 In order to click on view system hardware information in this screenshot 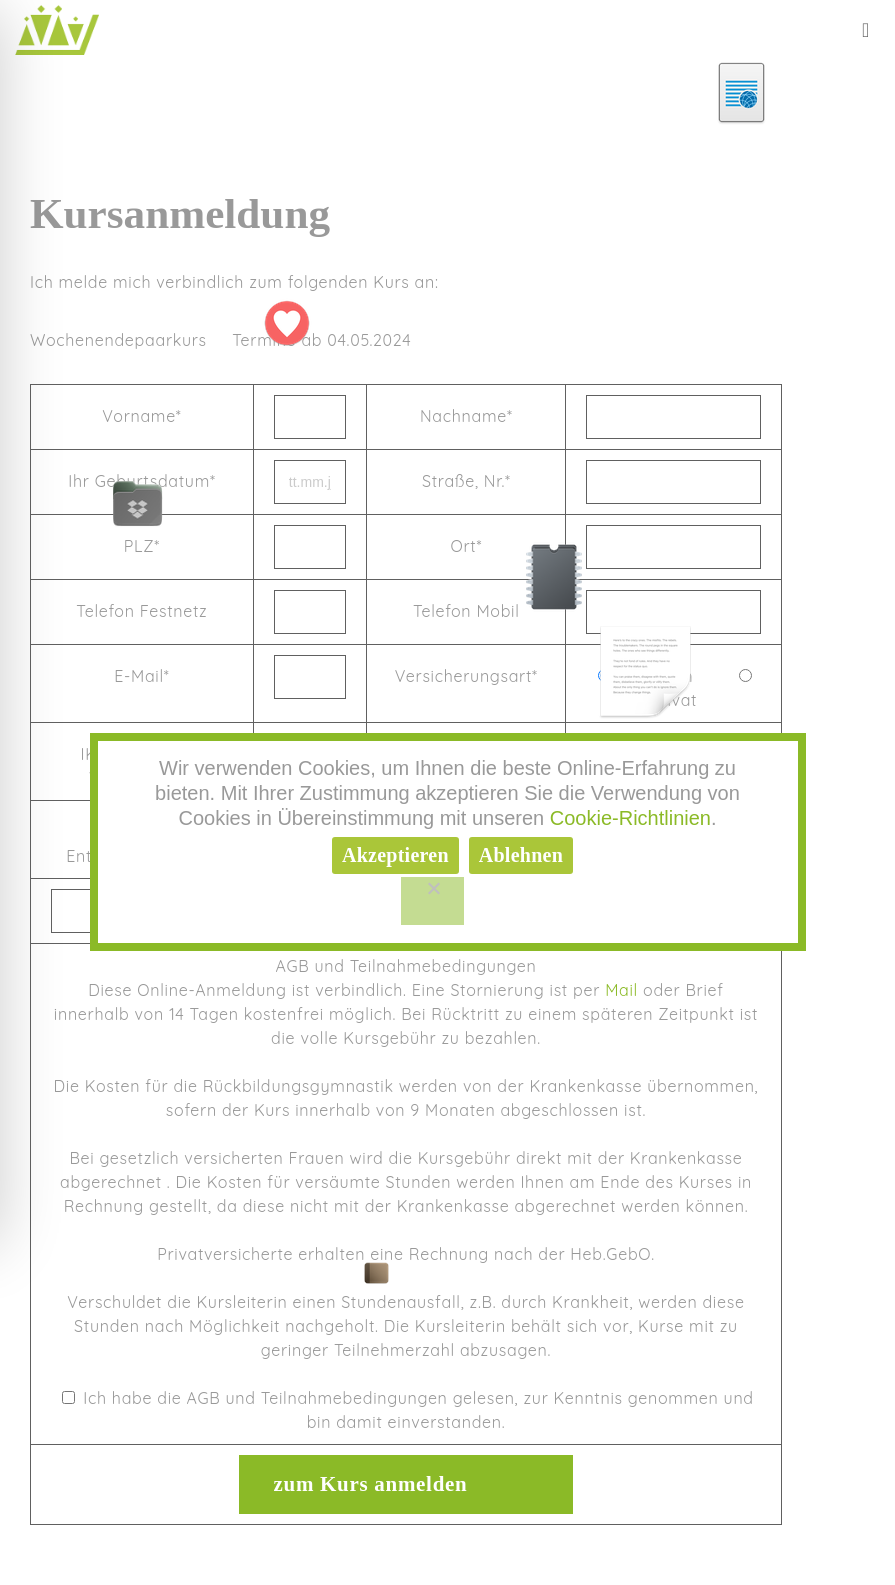, I will do `click(554, 577)`.